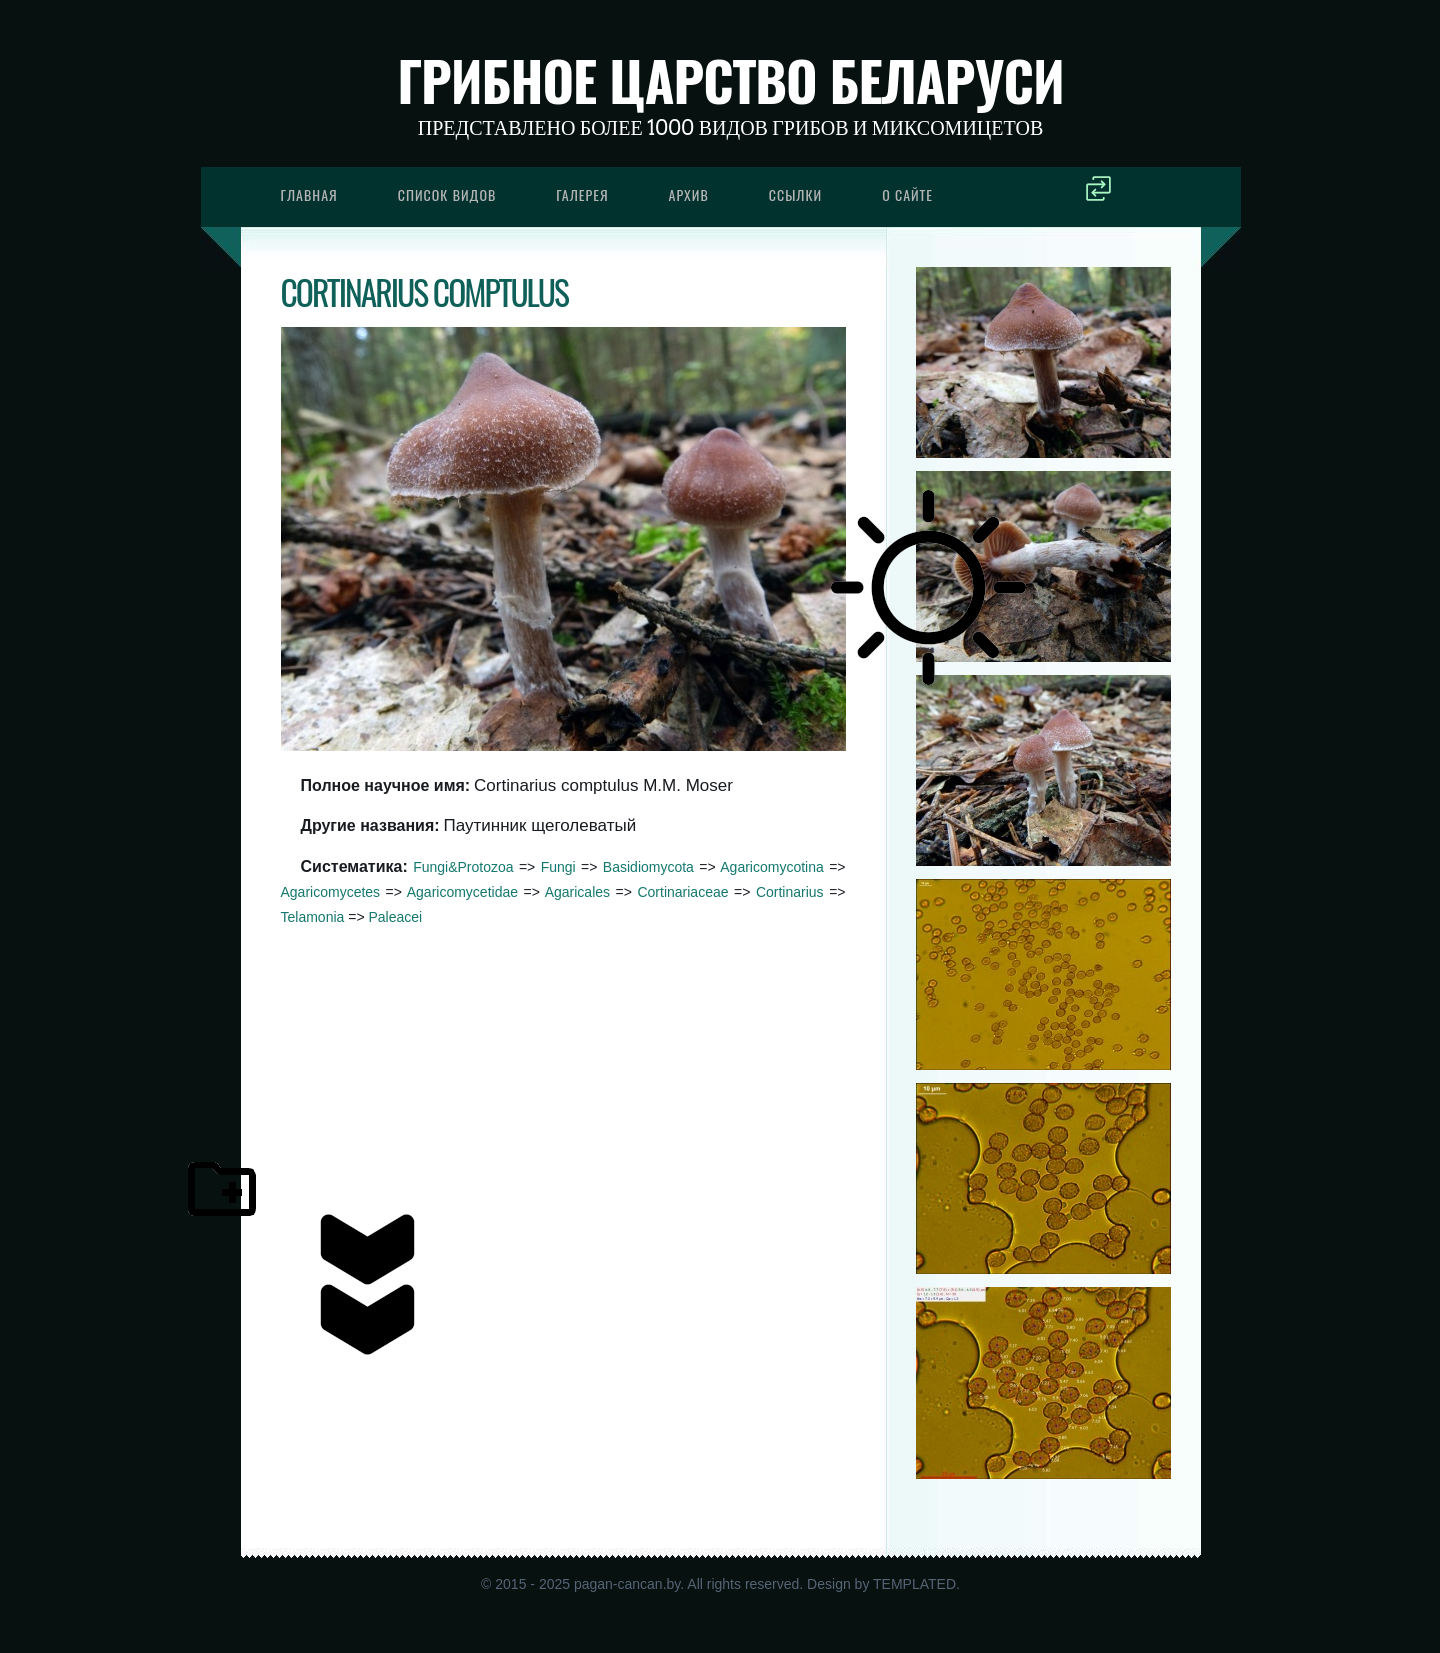 This screenshot has width=1440, height=1653. I want to click on view your earned badges or achievements, so click(367, 1284).